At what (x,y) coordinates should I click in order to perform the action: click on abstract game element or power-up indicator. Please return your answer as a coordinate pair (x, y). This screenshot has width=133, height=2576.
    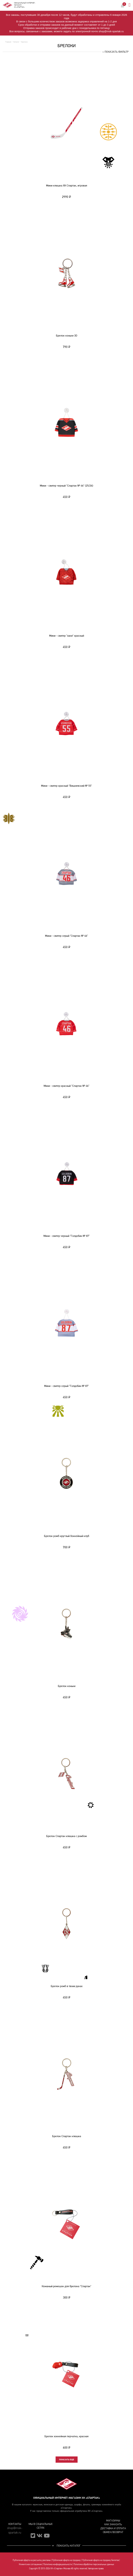
    Looking at the image, I should click on (9, 818).